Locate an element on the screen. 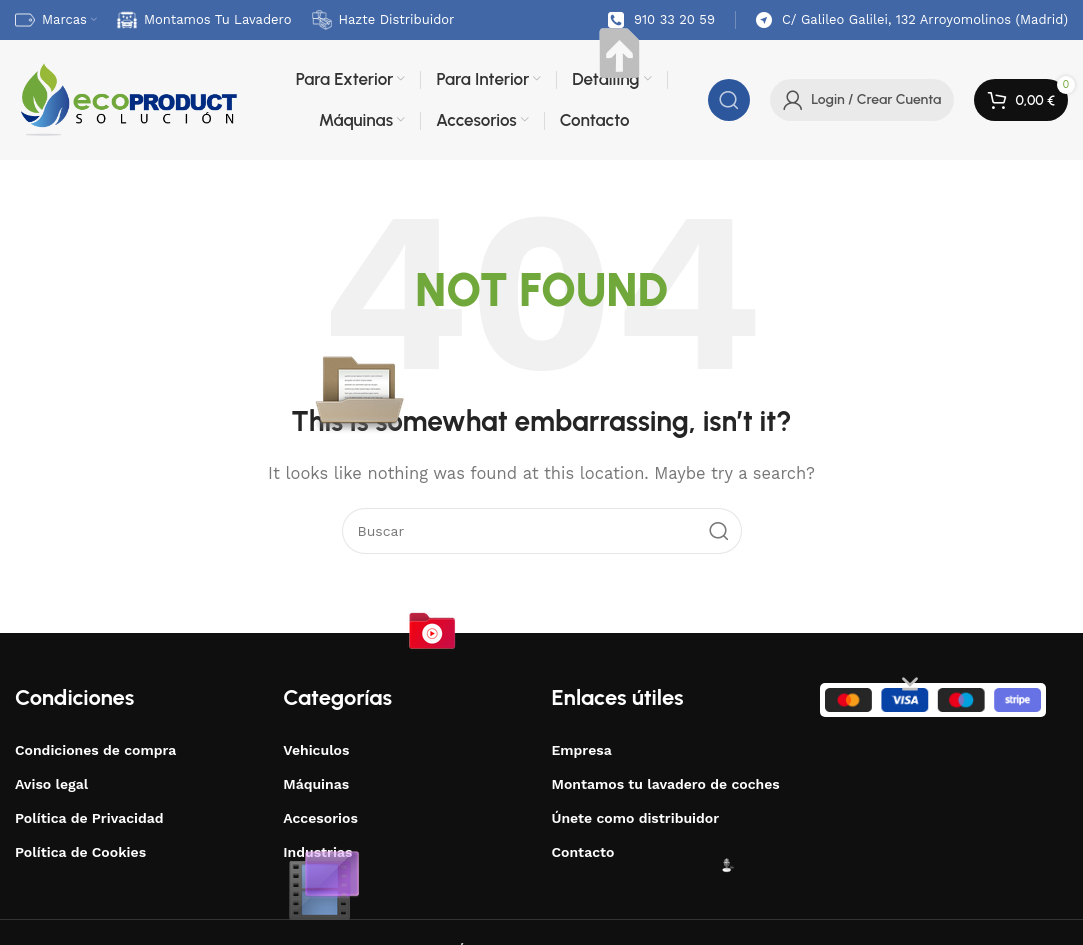 The image size is (1083, 945). open an existing document or file is located at coordinates (359, 394).